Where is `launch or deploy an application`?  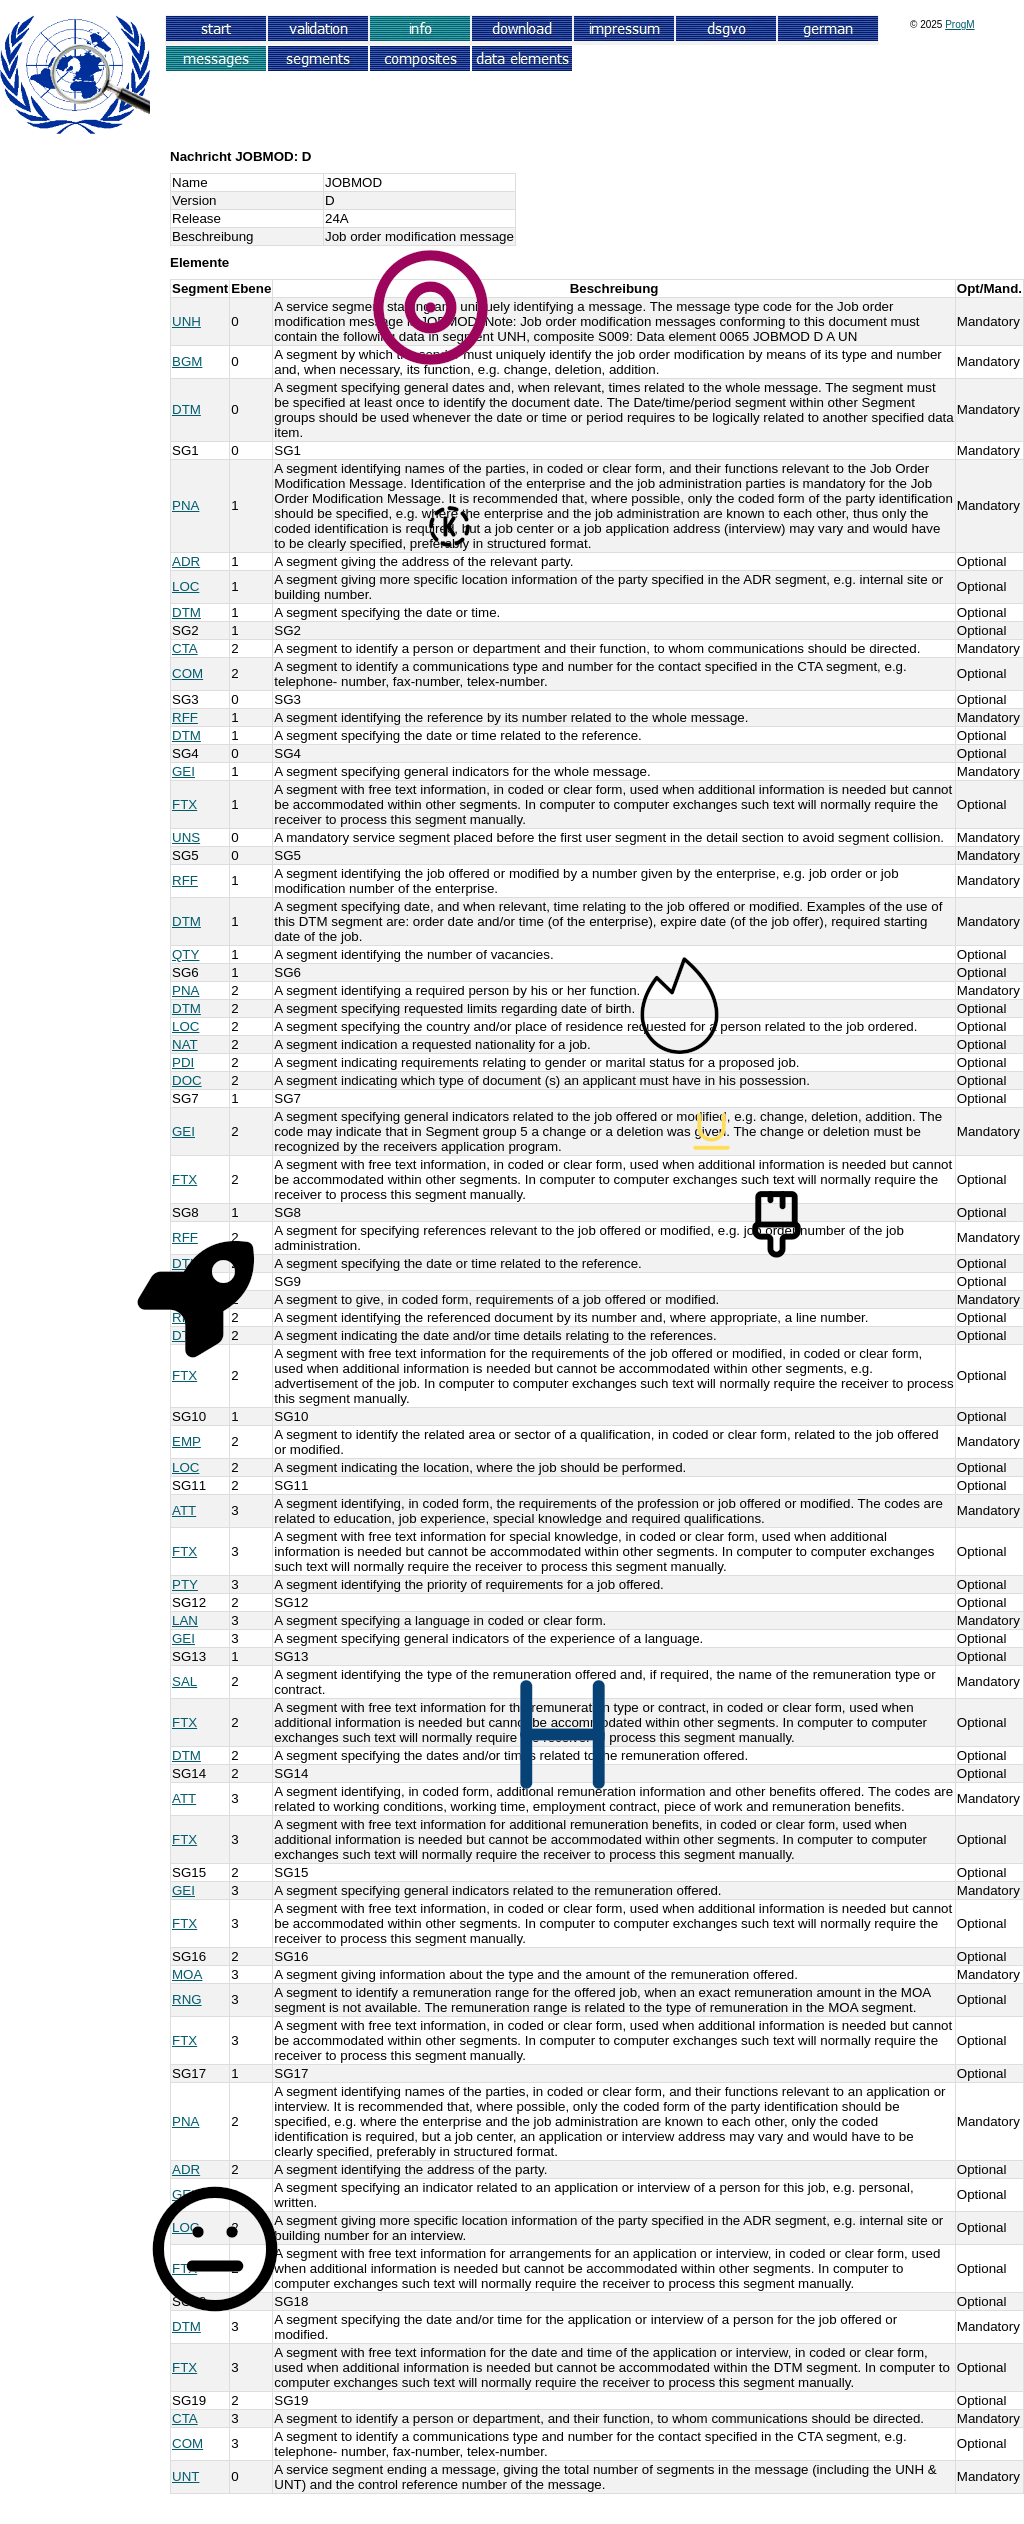
launch or deploy an application is located at coordinates (200, 1294).